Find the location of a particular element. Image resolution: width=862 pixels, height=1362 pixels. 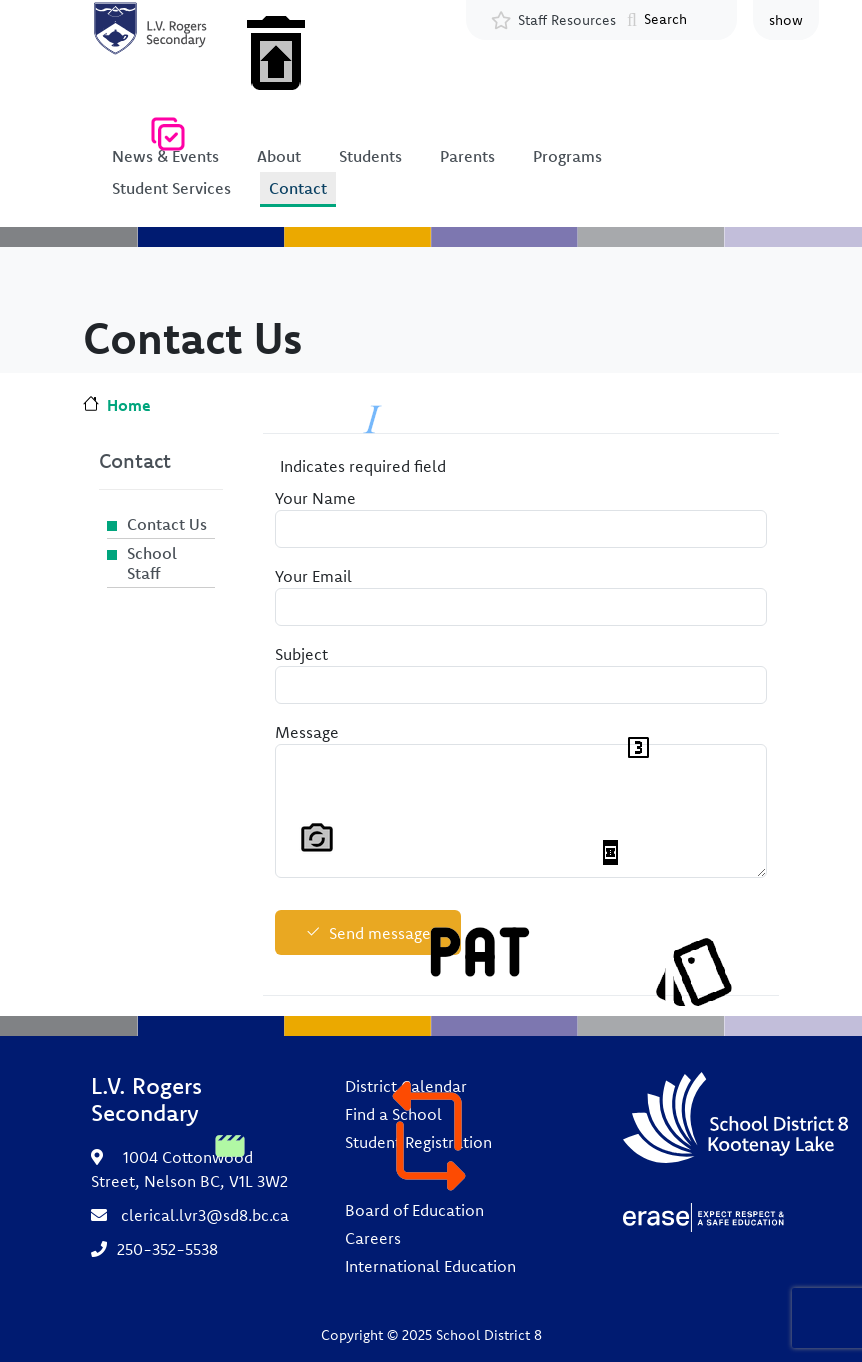

rotate device orientation is located at coordinates (429, 1136).